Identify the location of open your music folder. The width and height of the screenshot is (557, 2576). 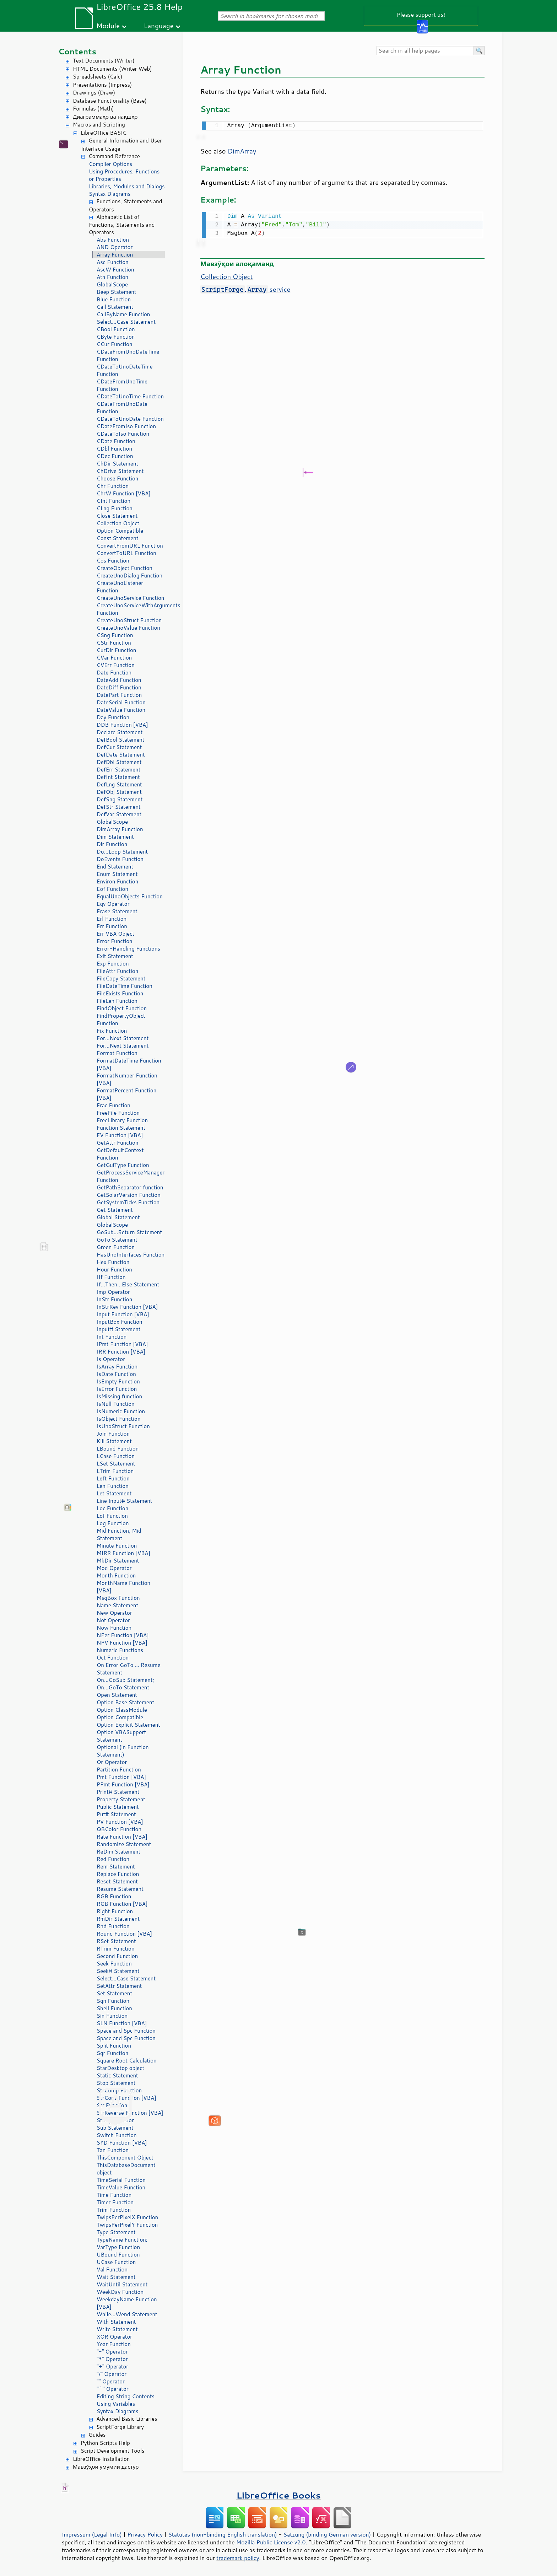
(302, 1932).